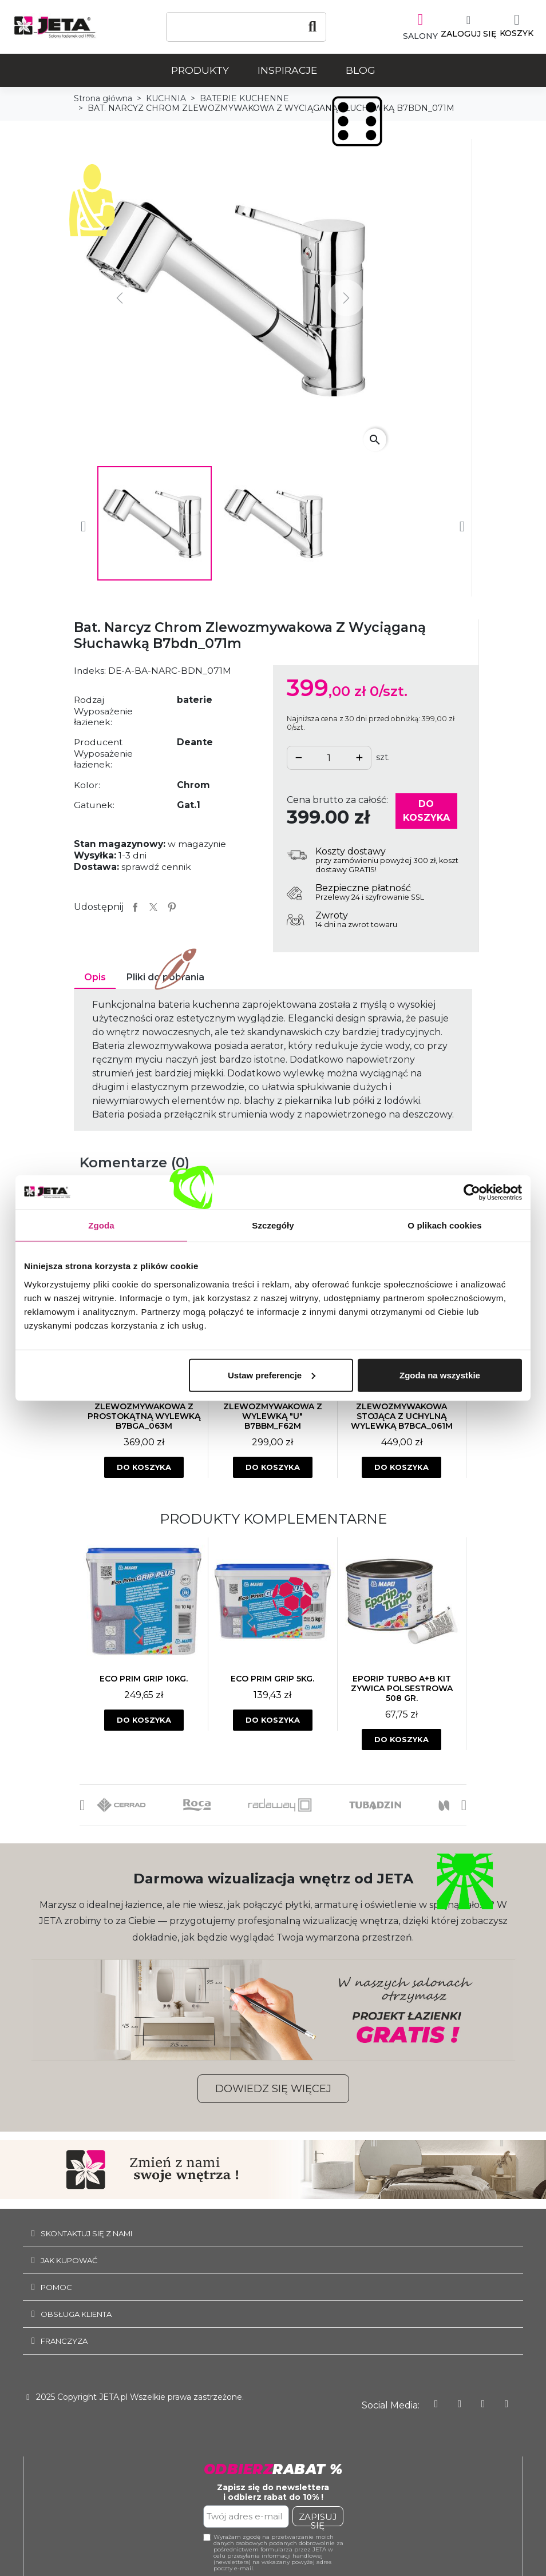  I want to click on indicates a dice roll result of six, so click(357, 121).